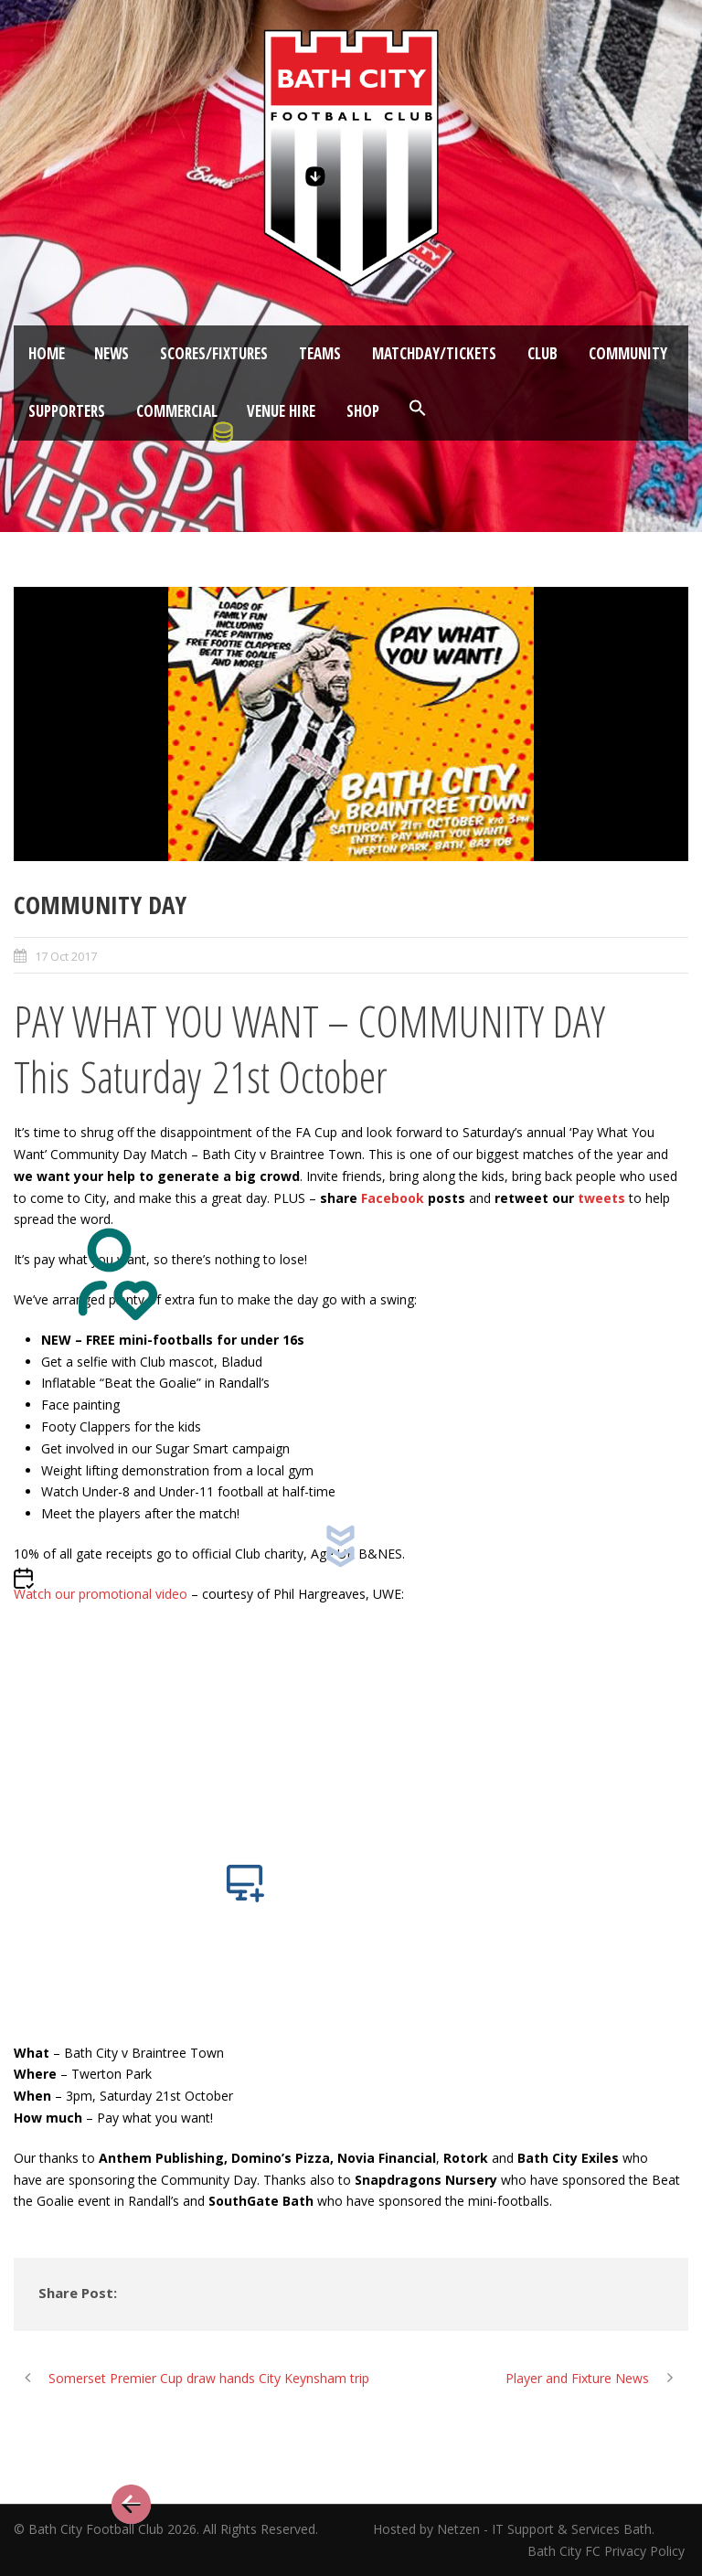 This screenshot has height=2576, width=702. What do you see at coordinates (23, 1578) in the screenshot?
I see `confirm or complete a scheduled event` at bounding box center [23, 1578].